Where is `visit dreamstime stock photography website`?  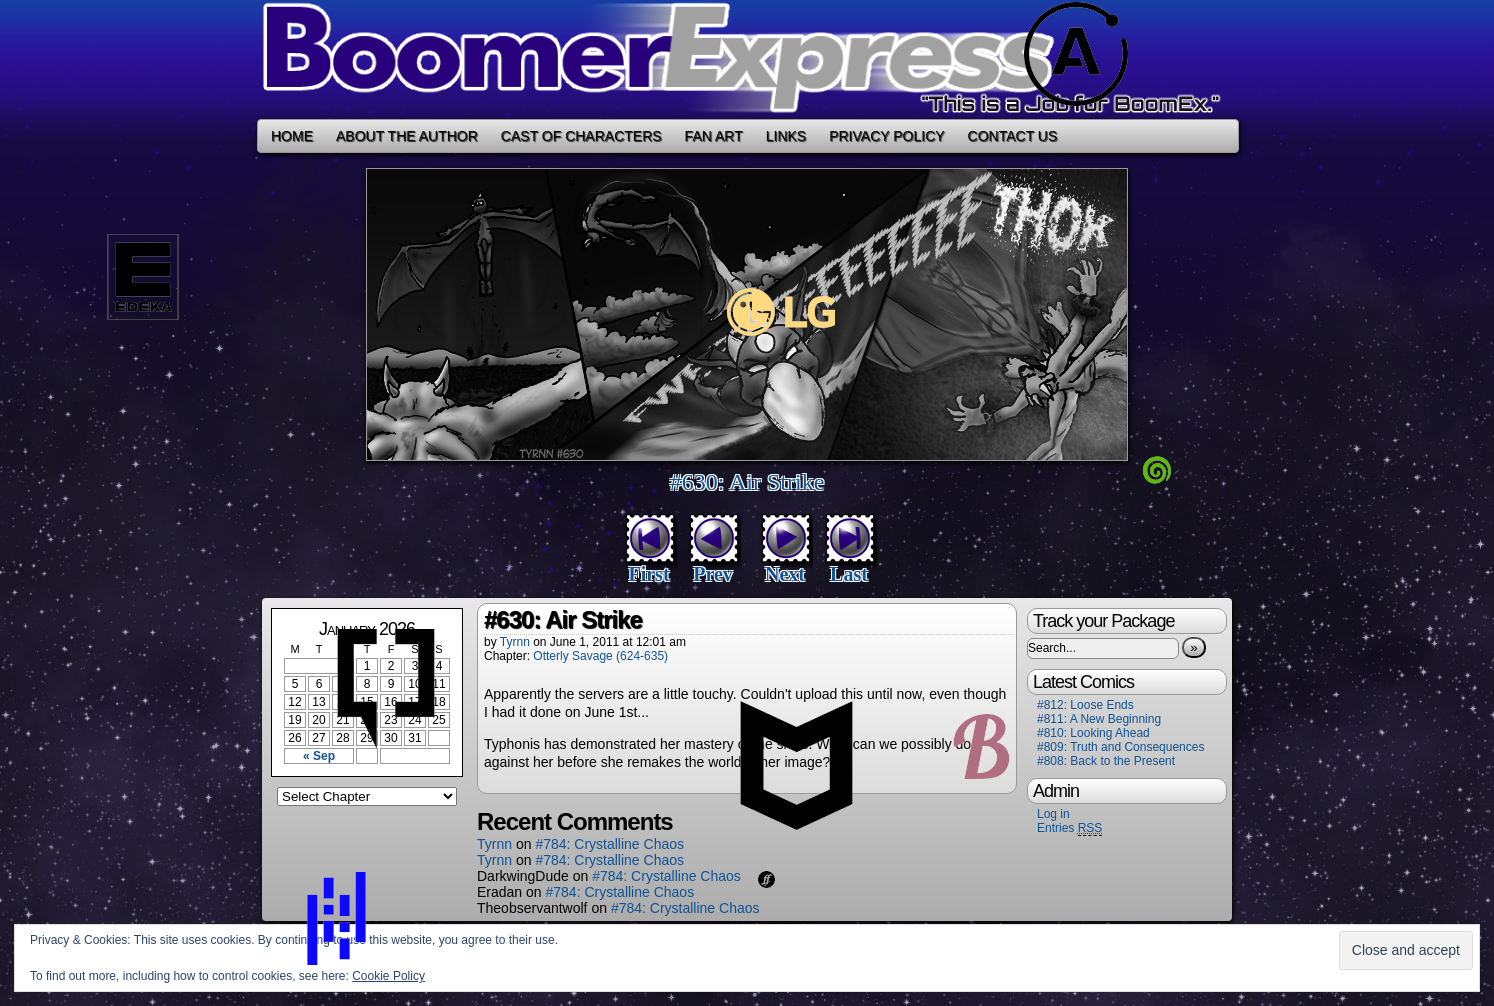
visit dreamstime stock photography website is located at coordinates (1157, 470).